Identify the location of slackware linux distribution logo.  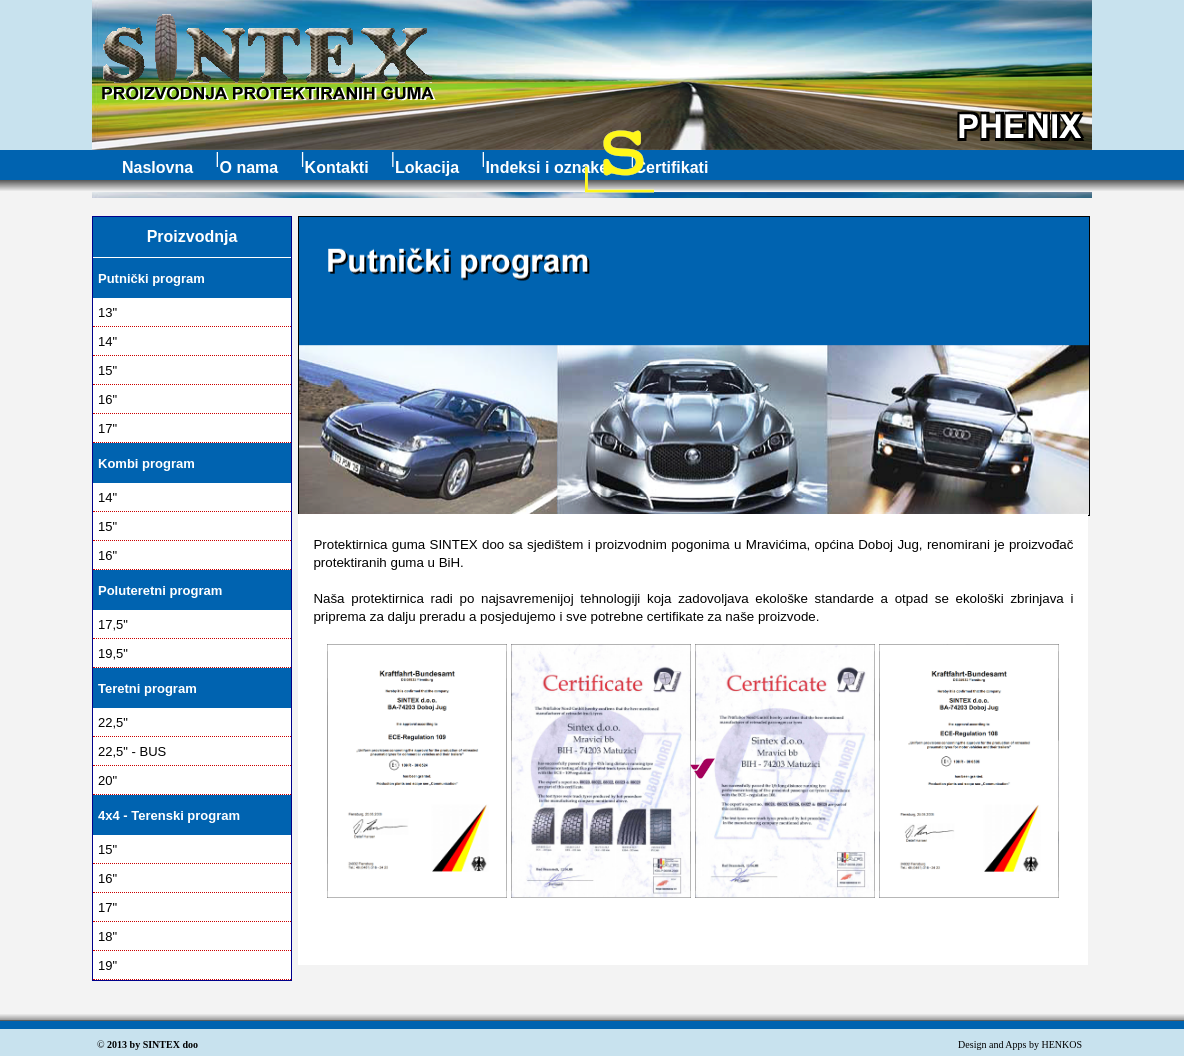
(619, 161).